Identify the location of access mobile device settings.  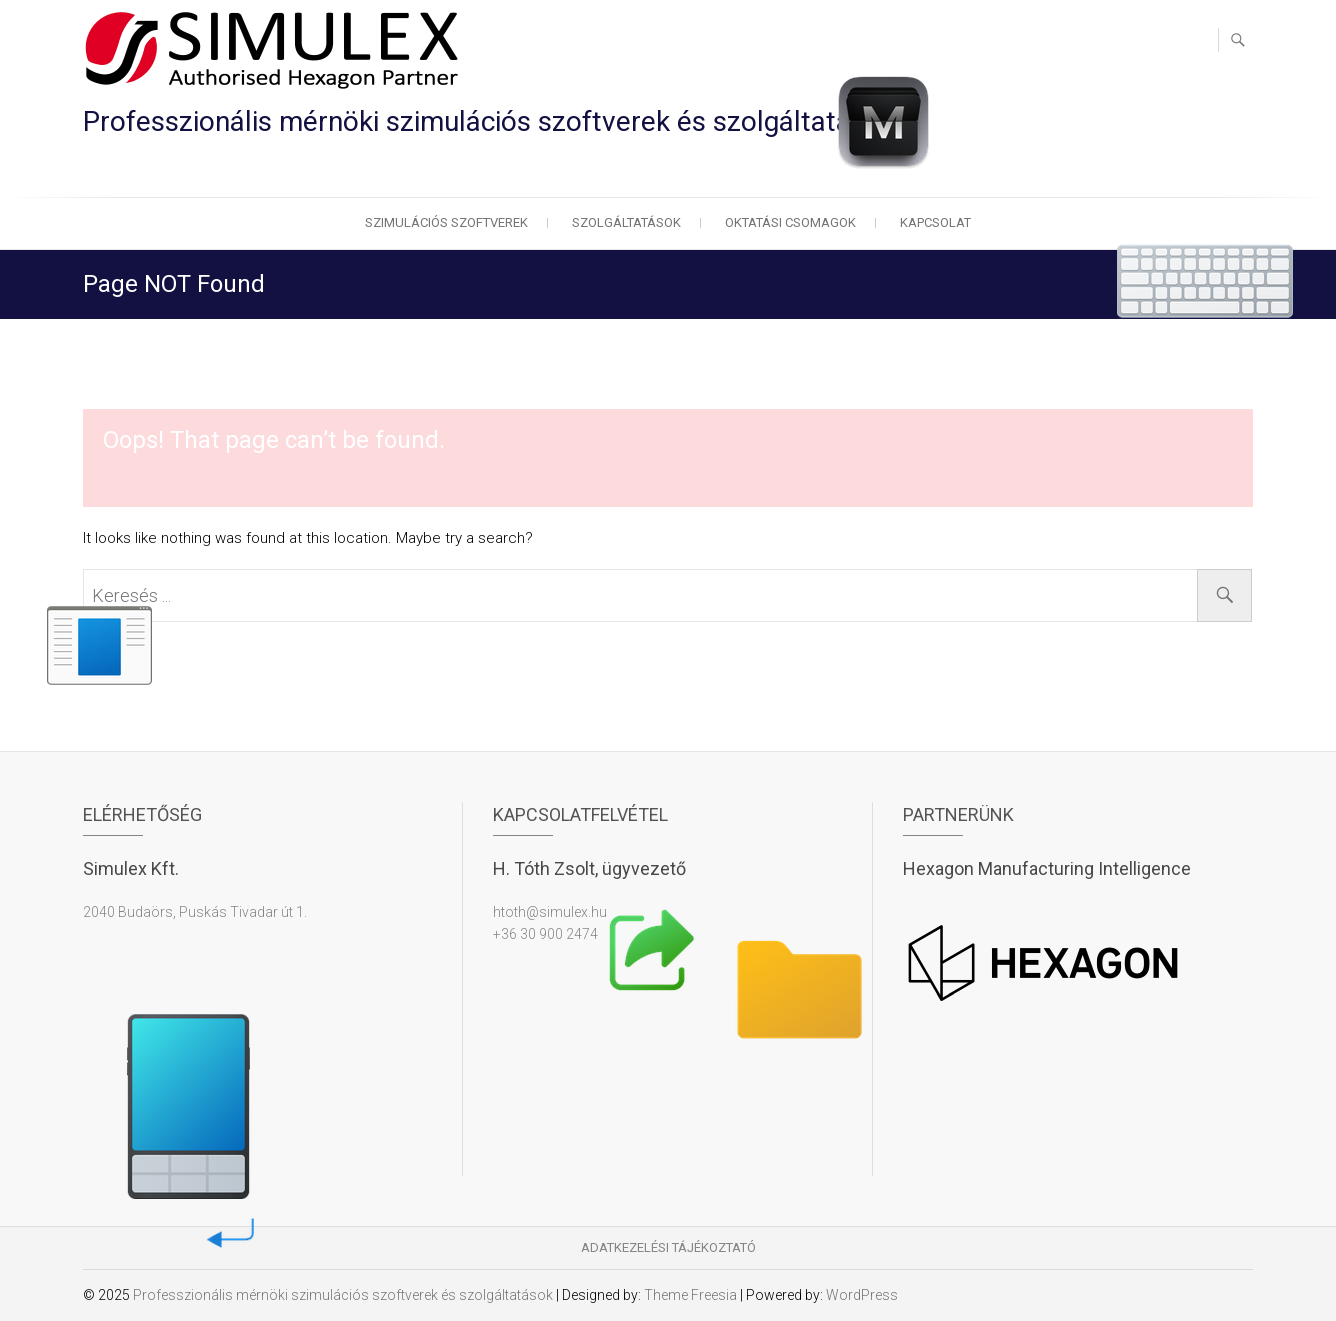
(188, 1106).